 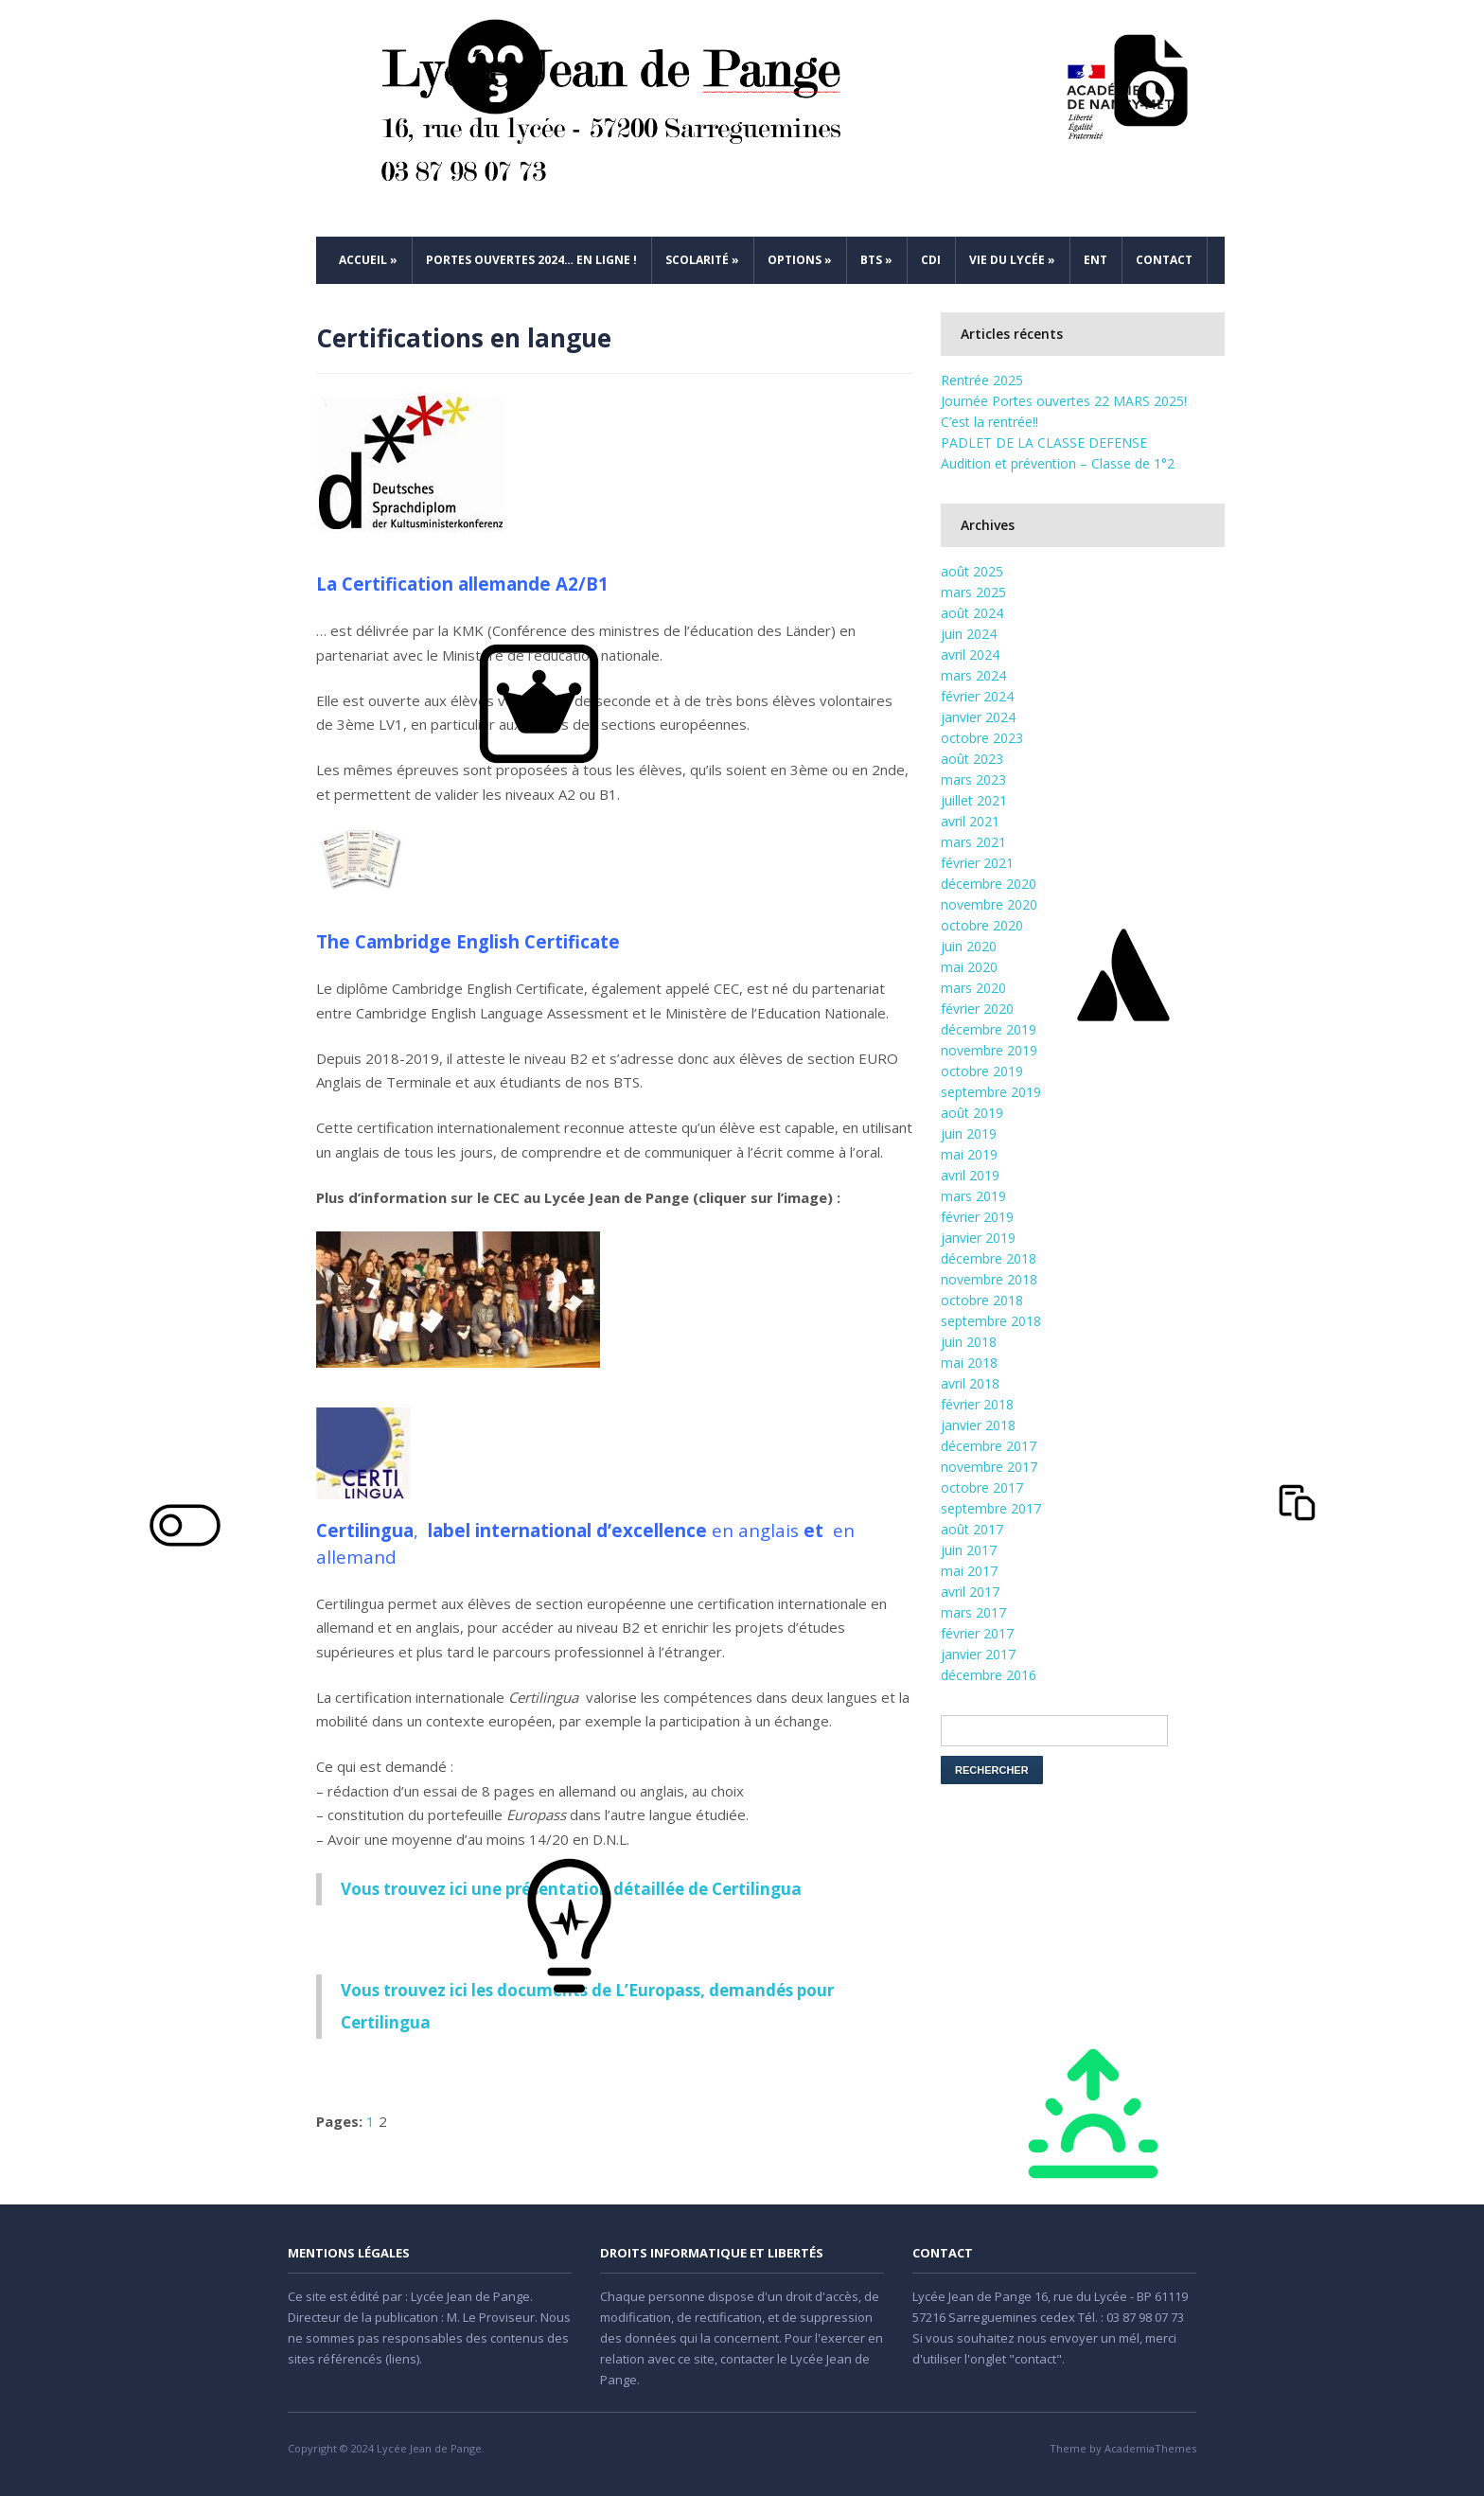 What do you see at coordinates (539, 703) in the screenshot?
I see `web awesome brand logo` at bounding box center [539, 703].